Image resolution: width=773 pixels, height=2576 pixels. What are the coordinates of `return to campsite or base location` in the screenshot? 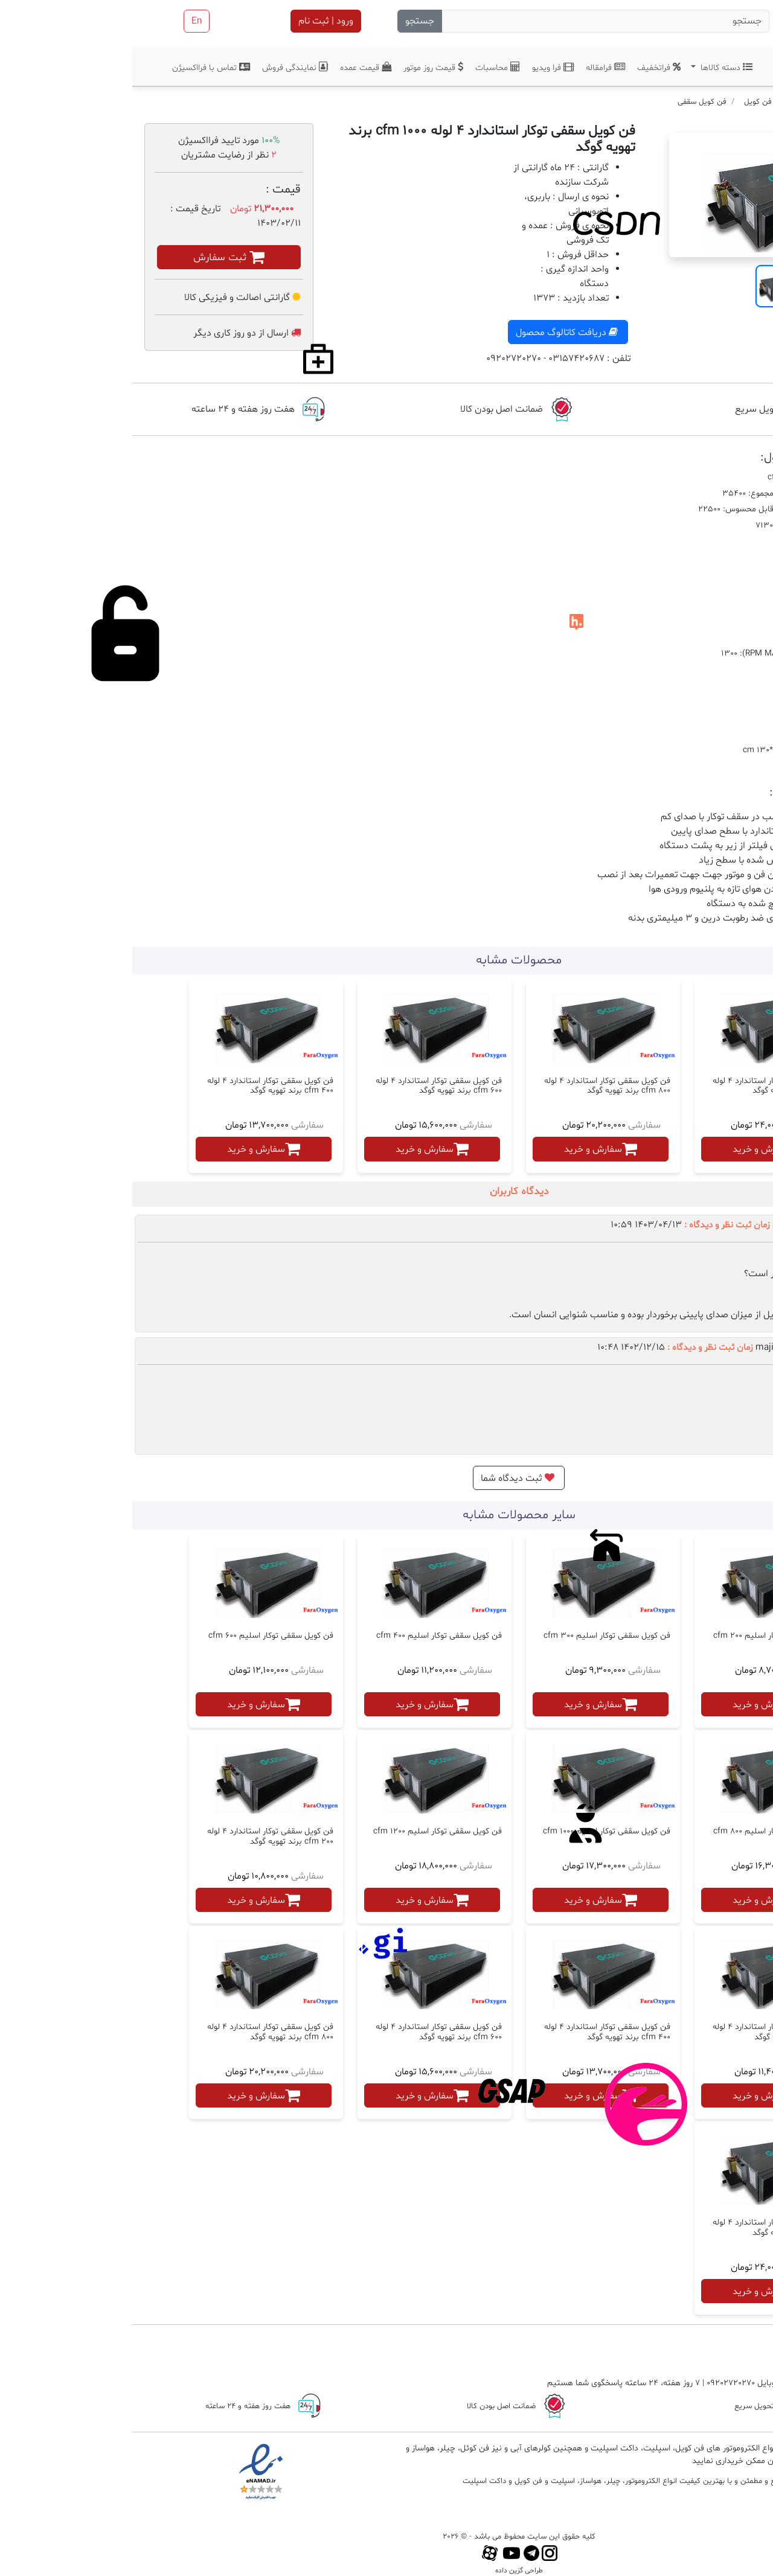 It's located at (606, 1545).